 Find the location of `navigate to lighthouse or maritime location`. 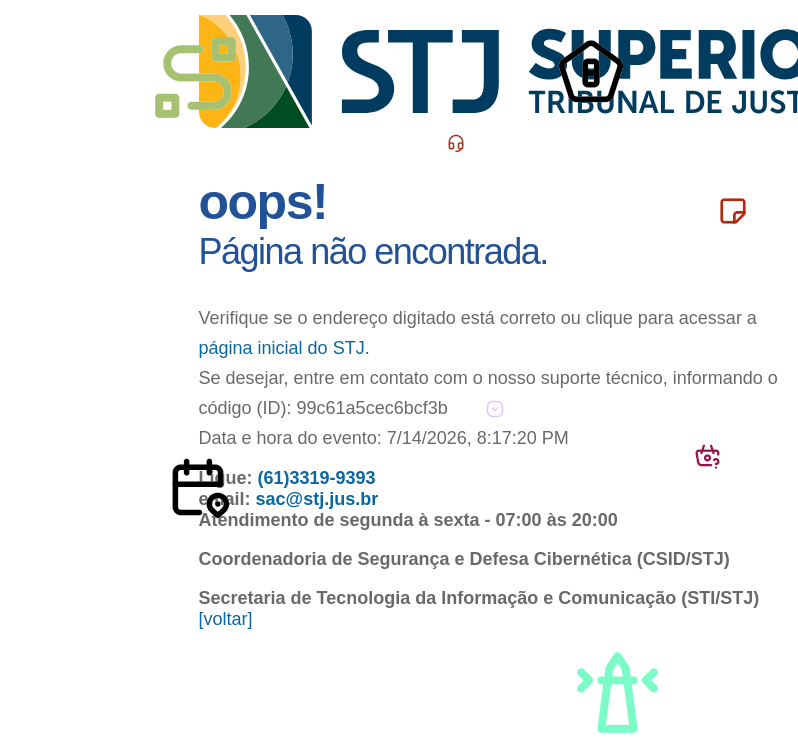

navigate to lighthouse or maritime location is located at coordinates (617, 692).